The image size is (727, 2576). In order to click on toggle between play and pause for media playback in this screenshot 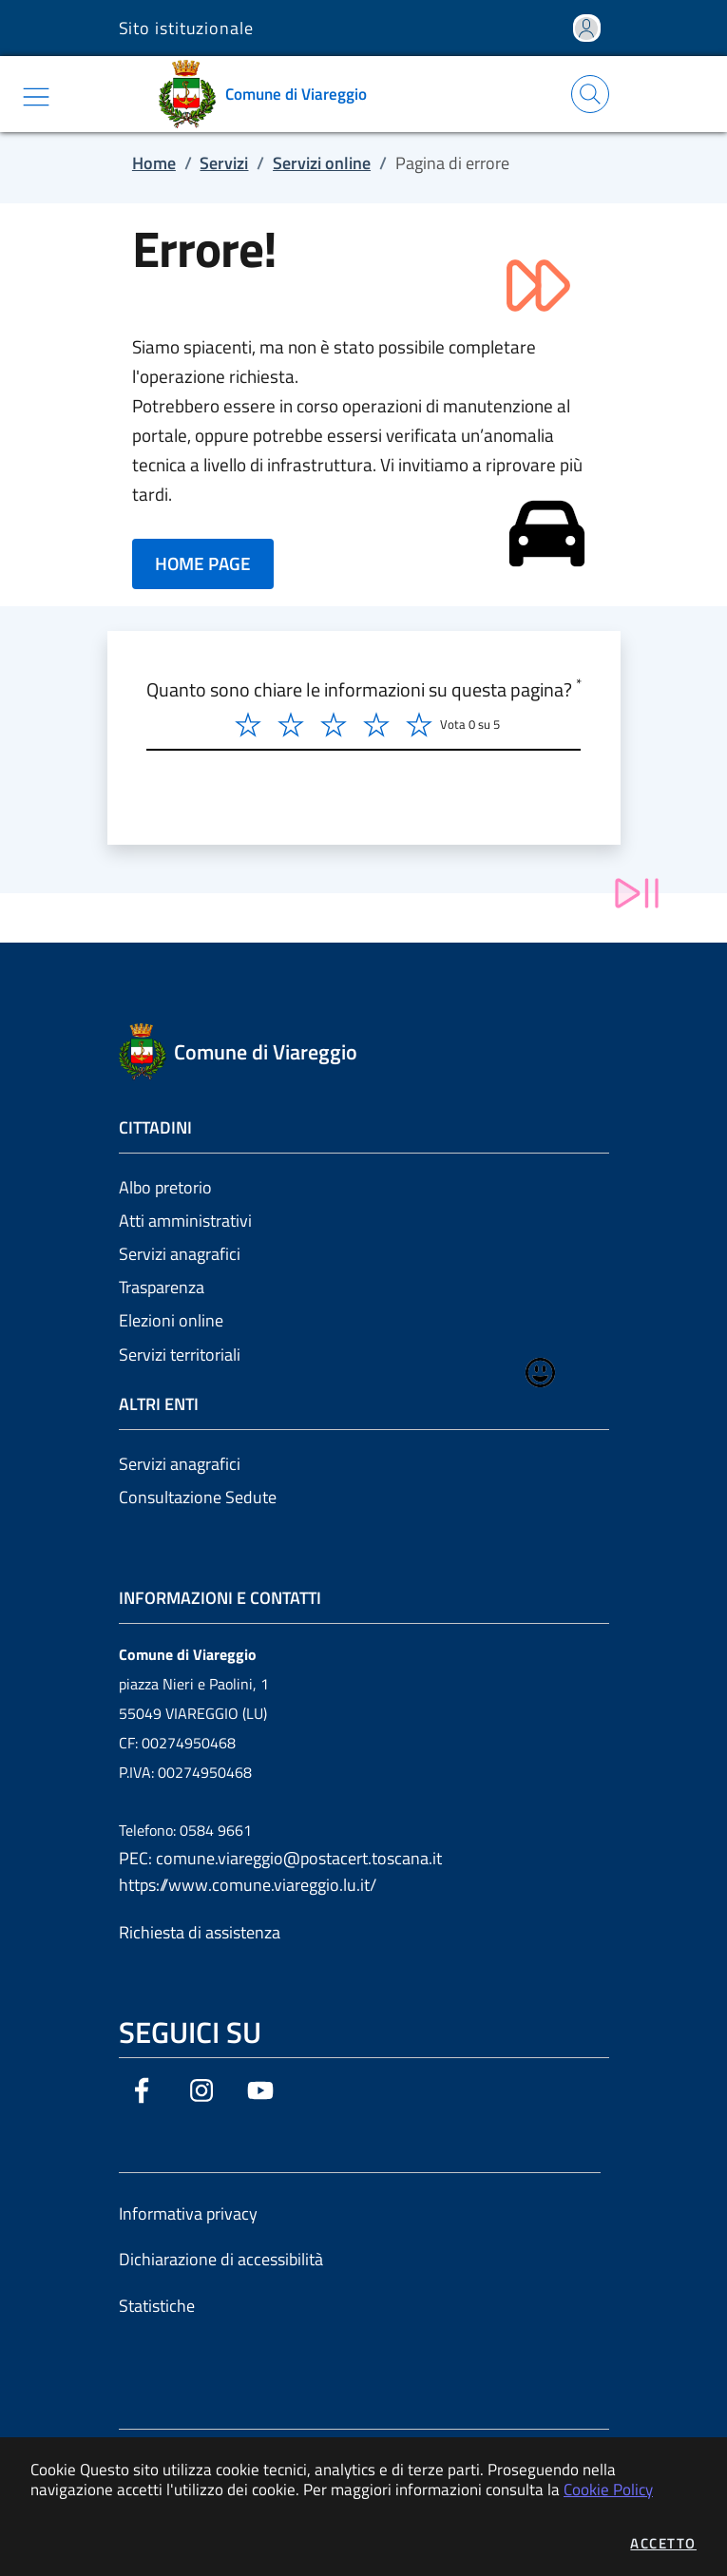, I will do `click(637, 893)`.